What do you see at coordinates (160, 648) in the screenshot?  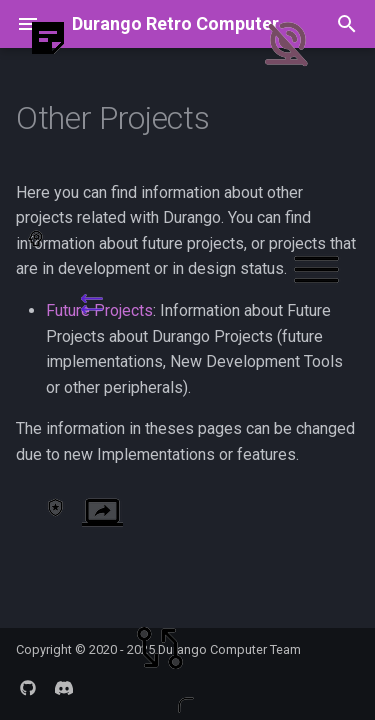 I see `view code changes between versions` at bounding box center [160, 648].